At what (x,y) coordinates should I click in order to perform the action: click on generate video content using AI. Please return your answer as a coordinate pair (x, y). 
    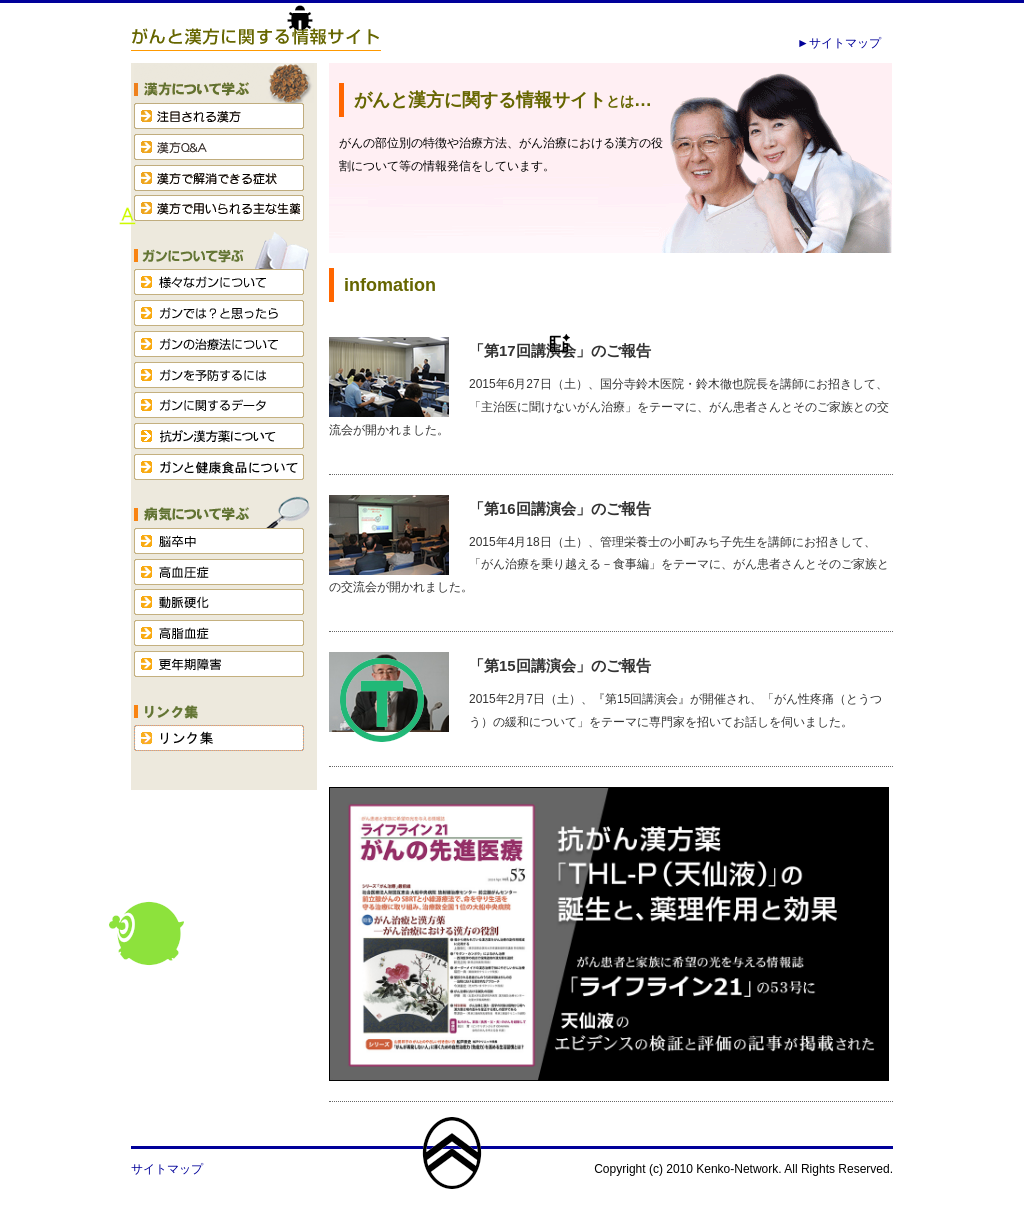
    Looking at the image, I should click on (559, 344).